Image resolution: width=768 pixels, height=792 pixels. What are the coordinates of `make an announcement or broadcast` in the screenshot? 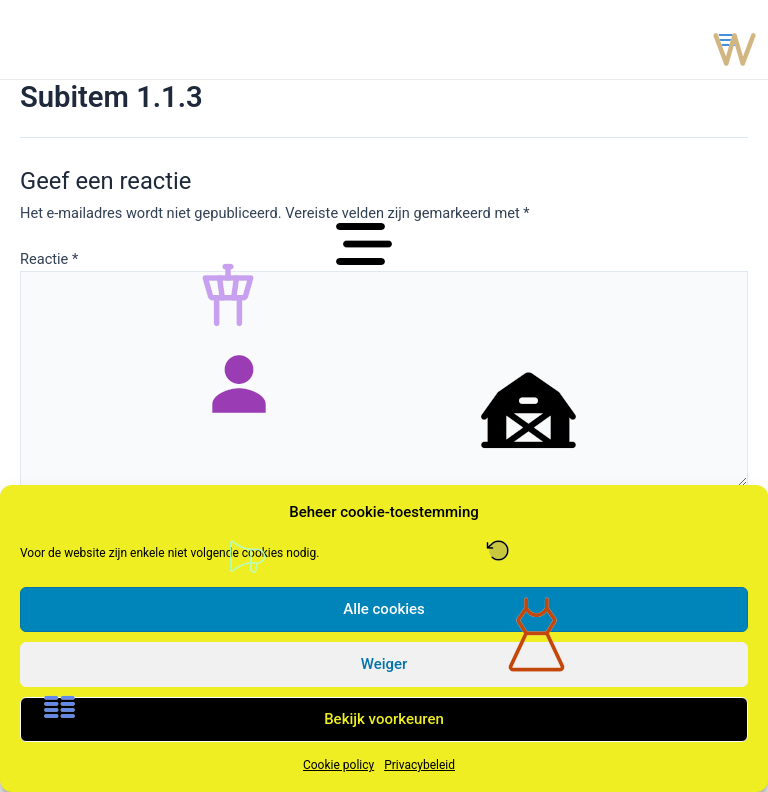 It's located at (245, 557).